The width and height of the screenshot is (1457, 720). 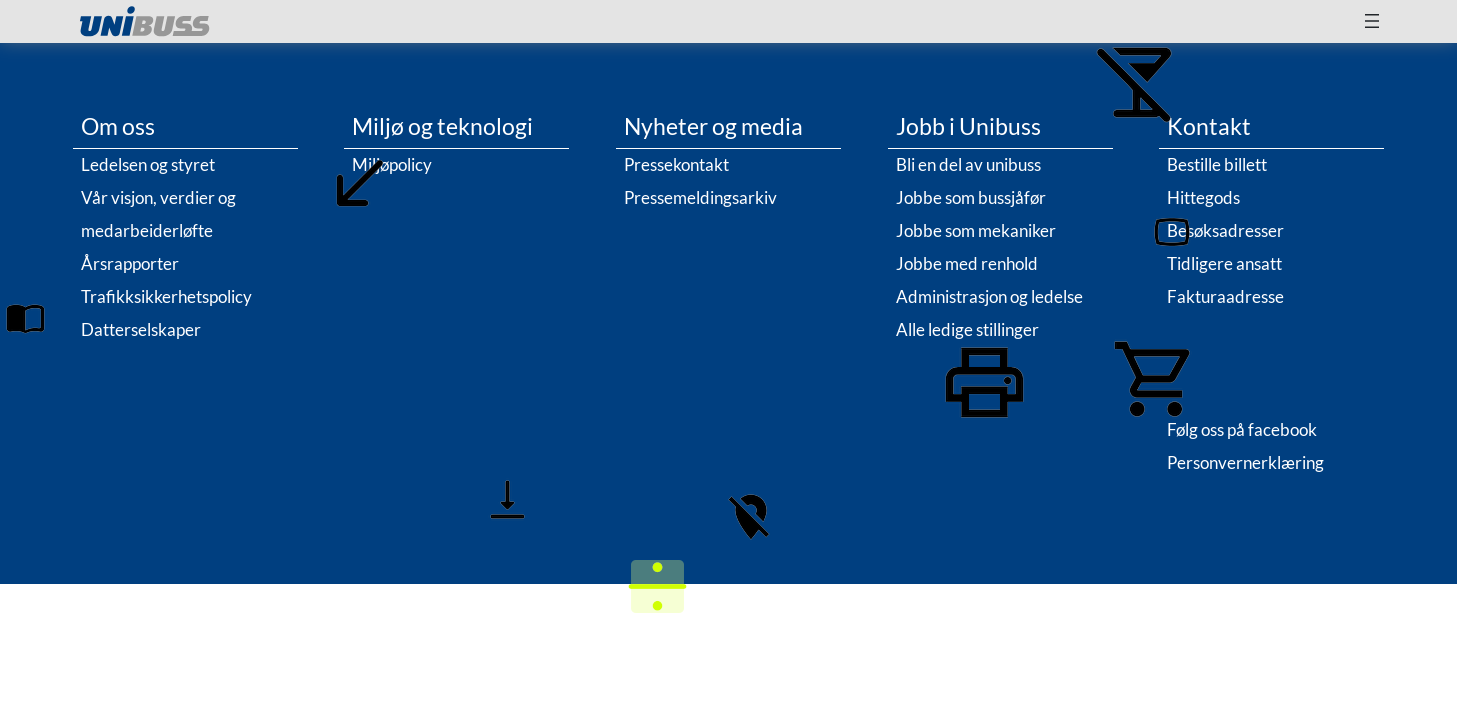 I want to click on align content to the bottom edge, so click(x=507, y=499).